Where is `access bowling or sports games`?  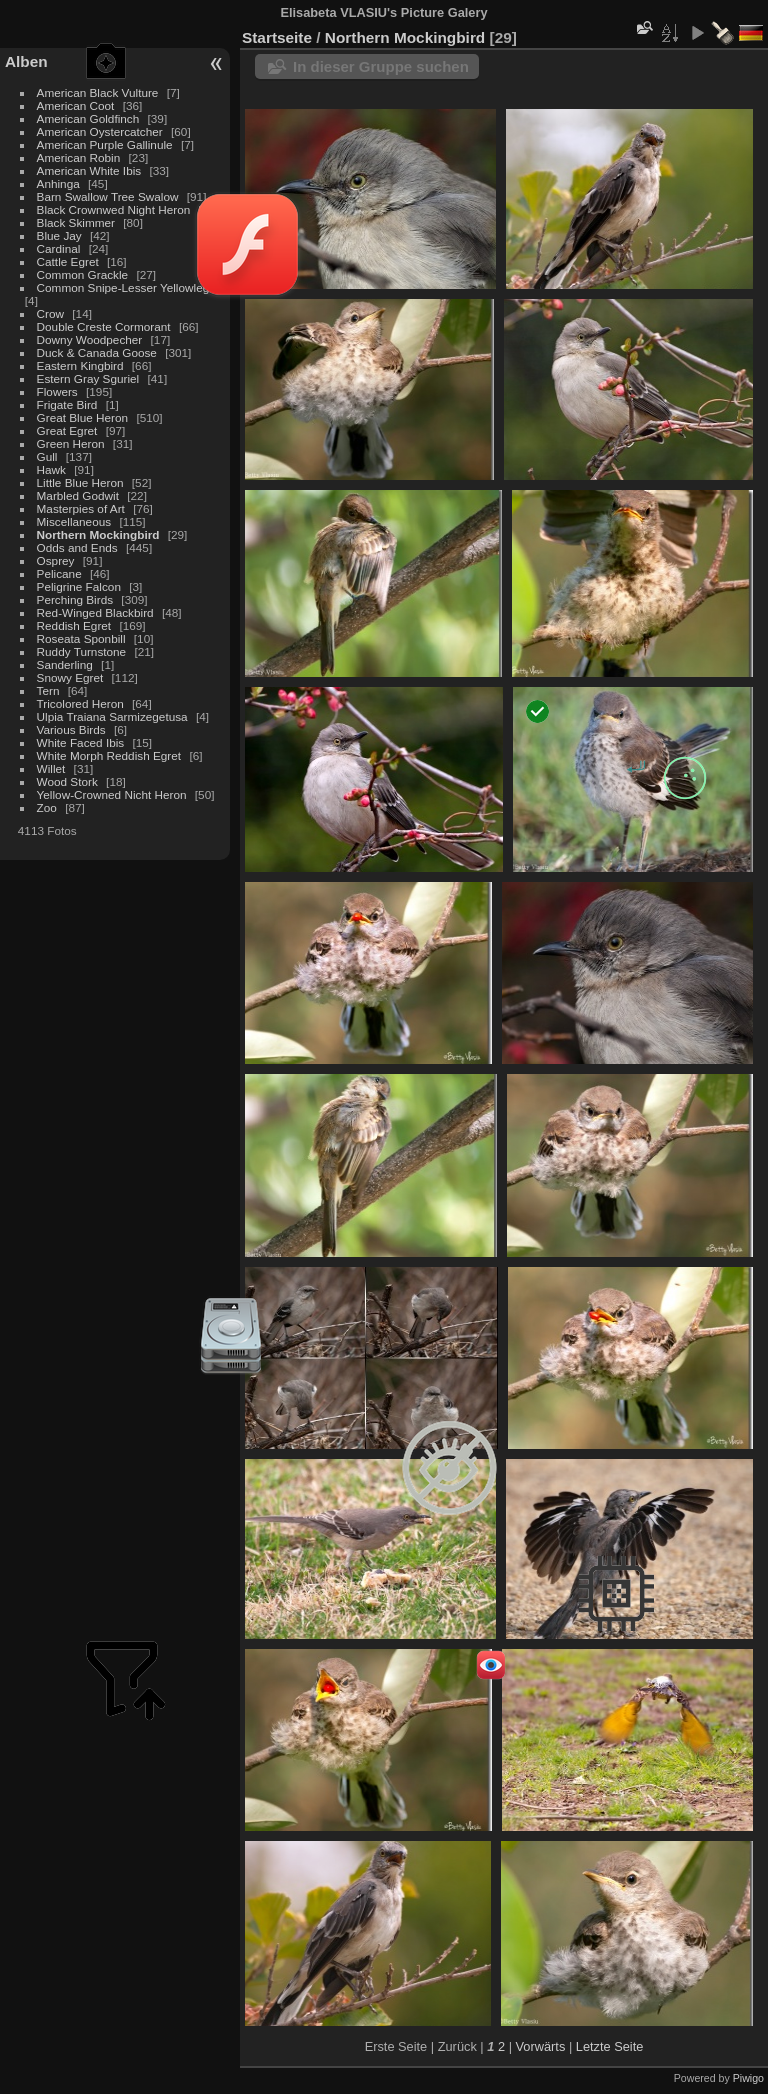
access bowling or sports games is located at coordinates (685, 778).